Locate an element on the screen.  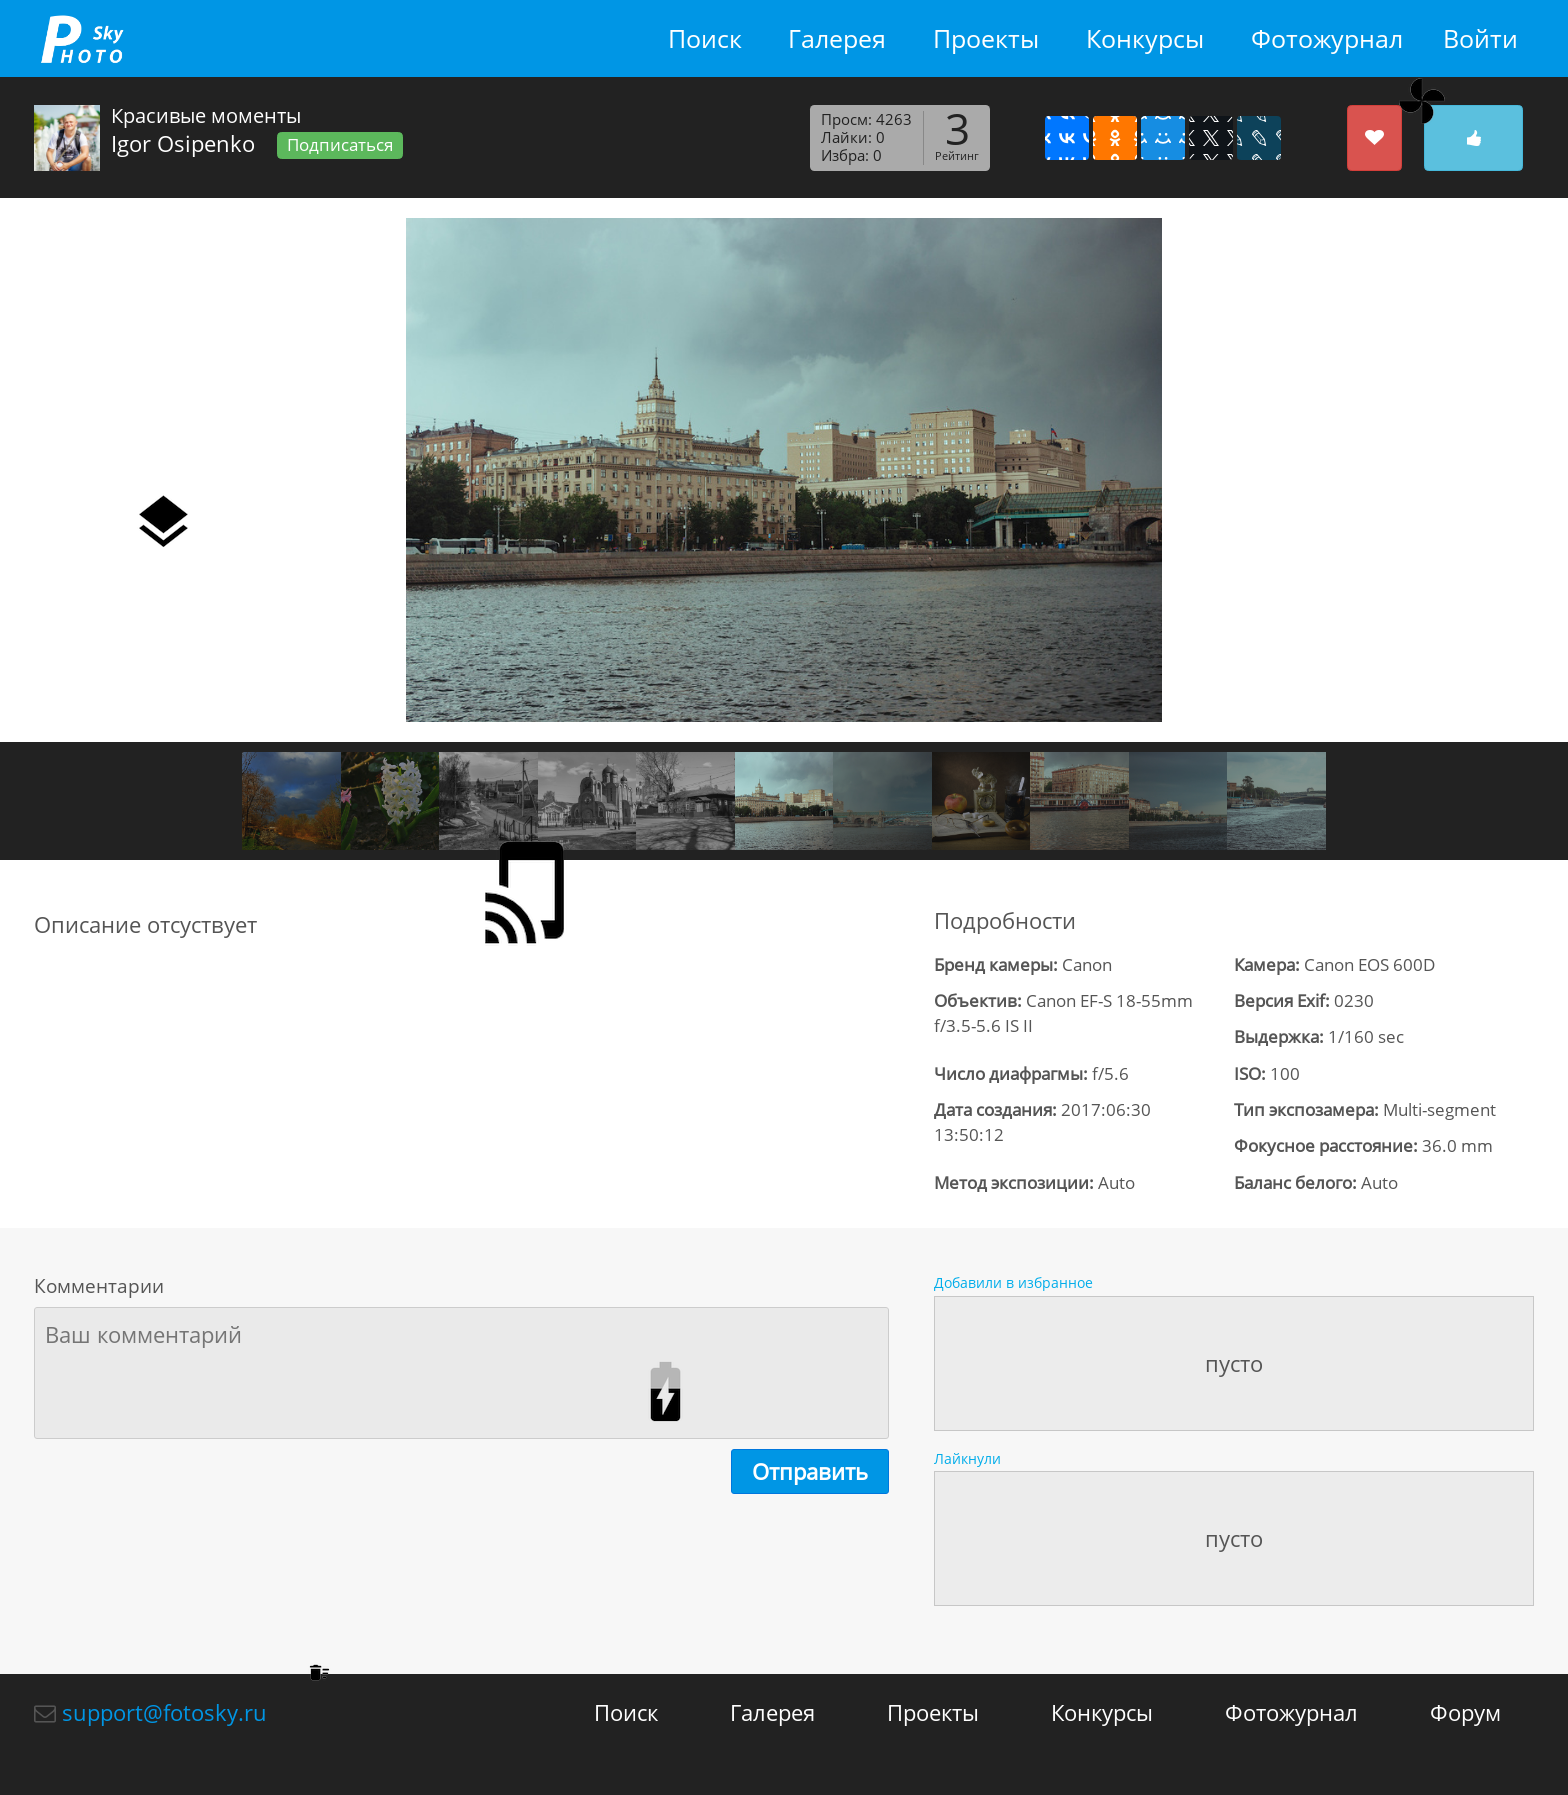
tap to connect to a nearby device is located at coordinates (531, 892).